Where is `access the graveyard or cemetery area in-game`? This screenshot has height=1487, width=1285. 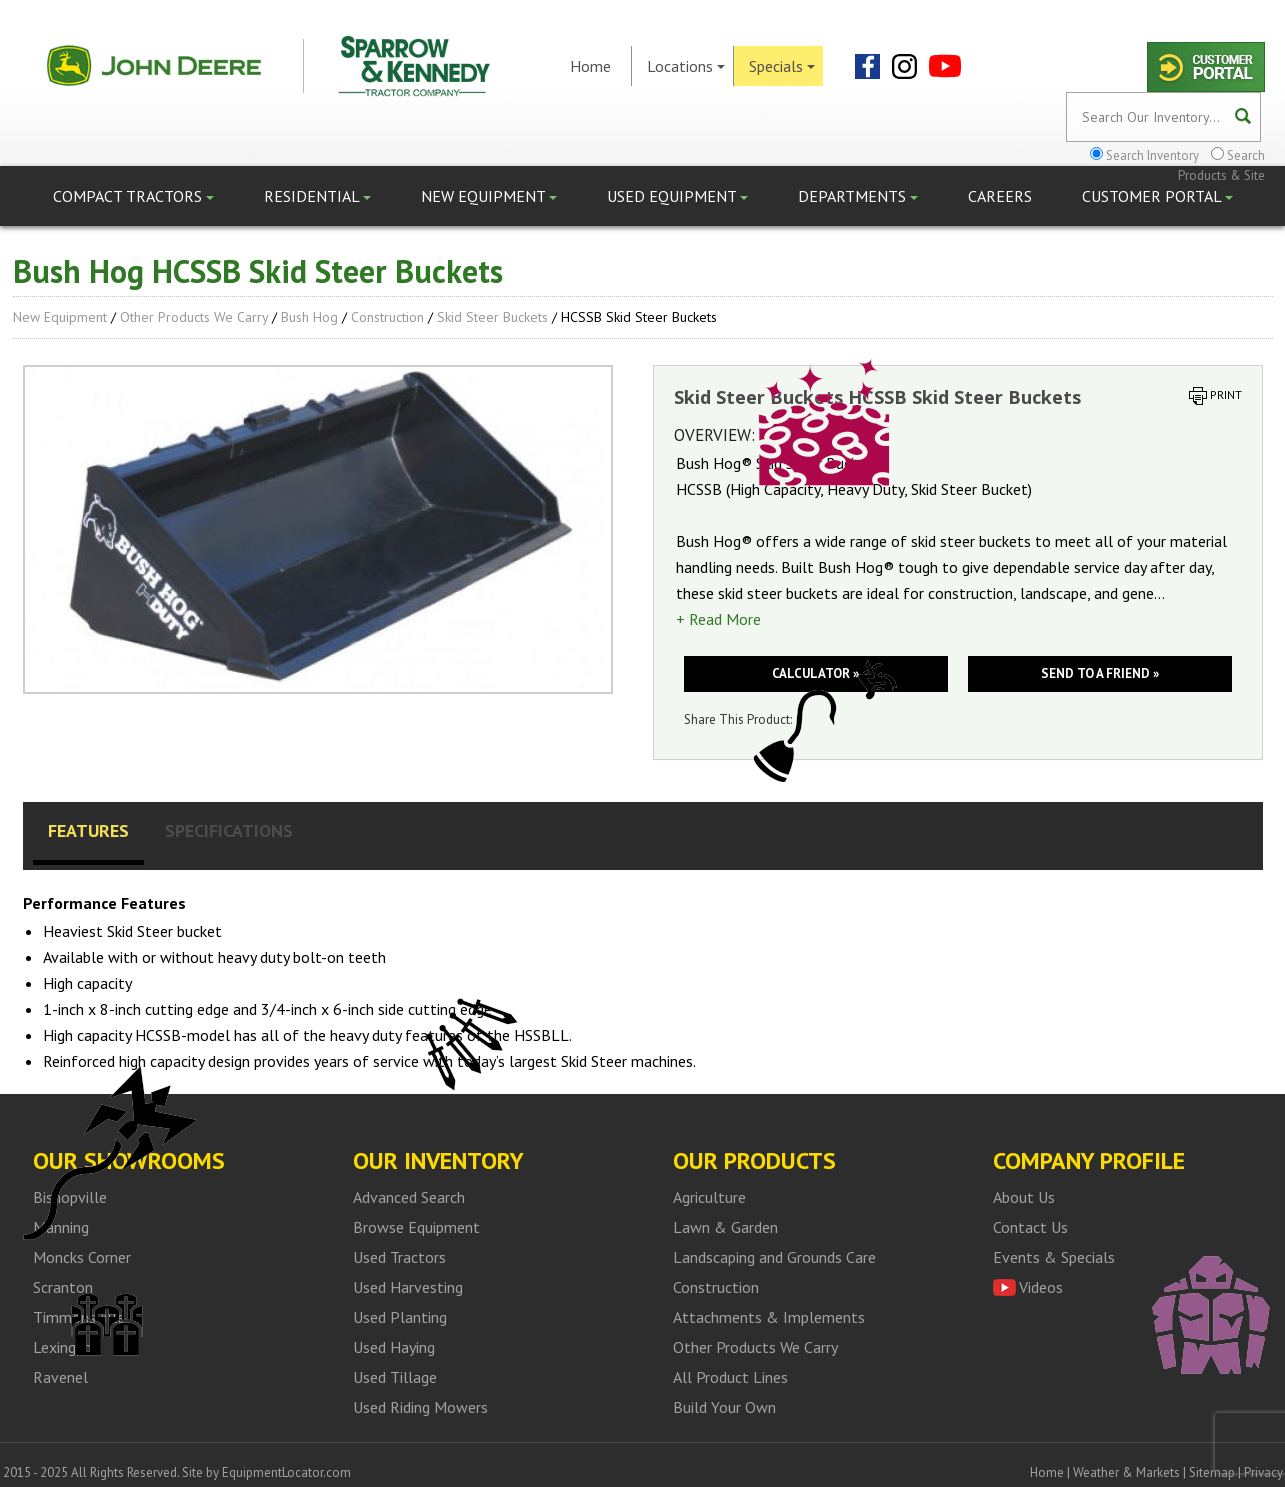
access the graveyard or cemetery area in-game is located at coordinates (107, 1321).